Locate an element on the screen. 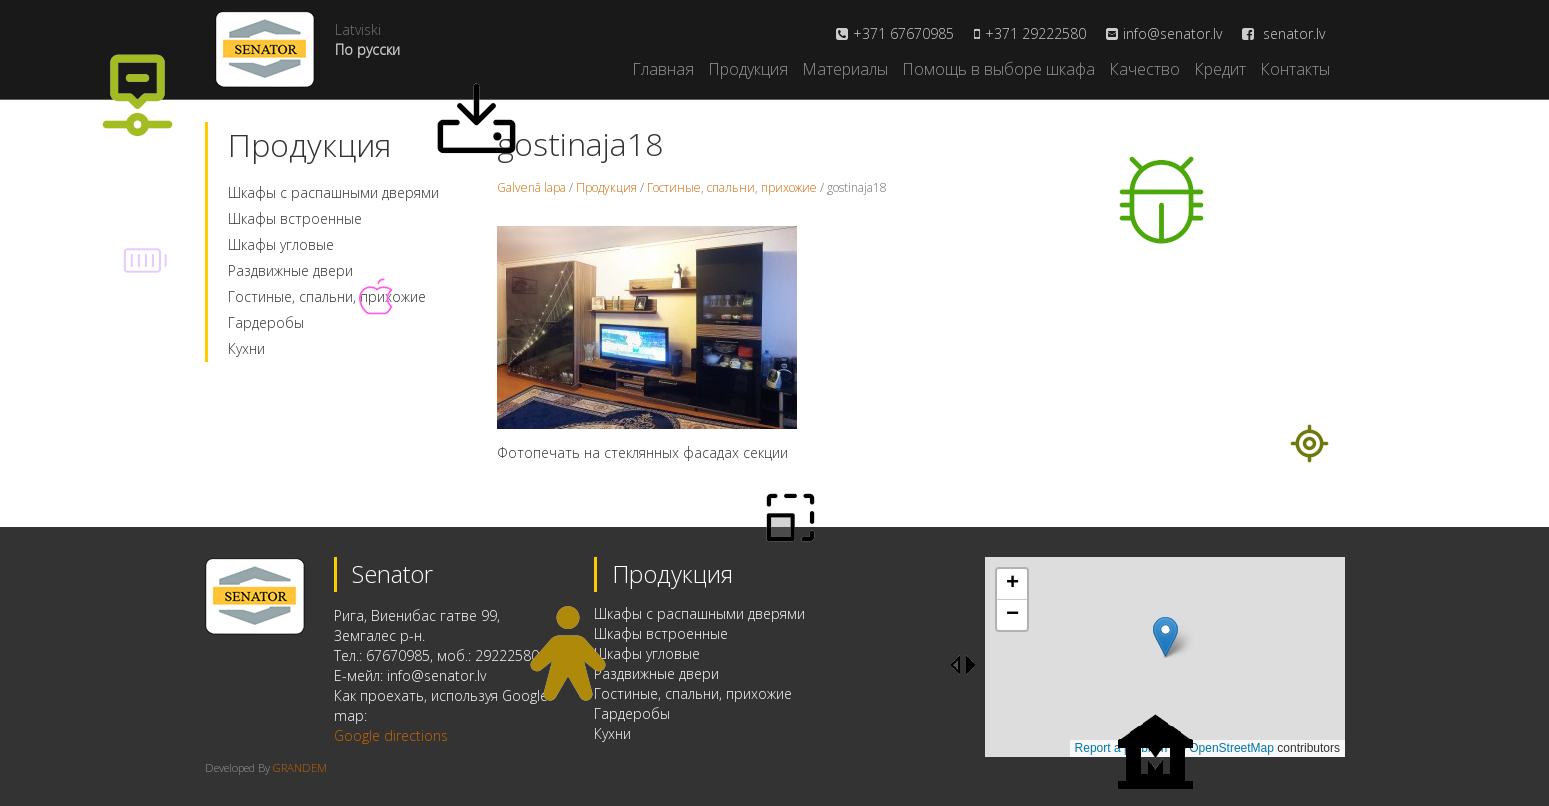 The image size is (1549, 806). center map on current location is located at coordinates (1309, 443).